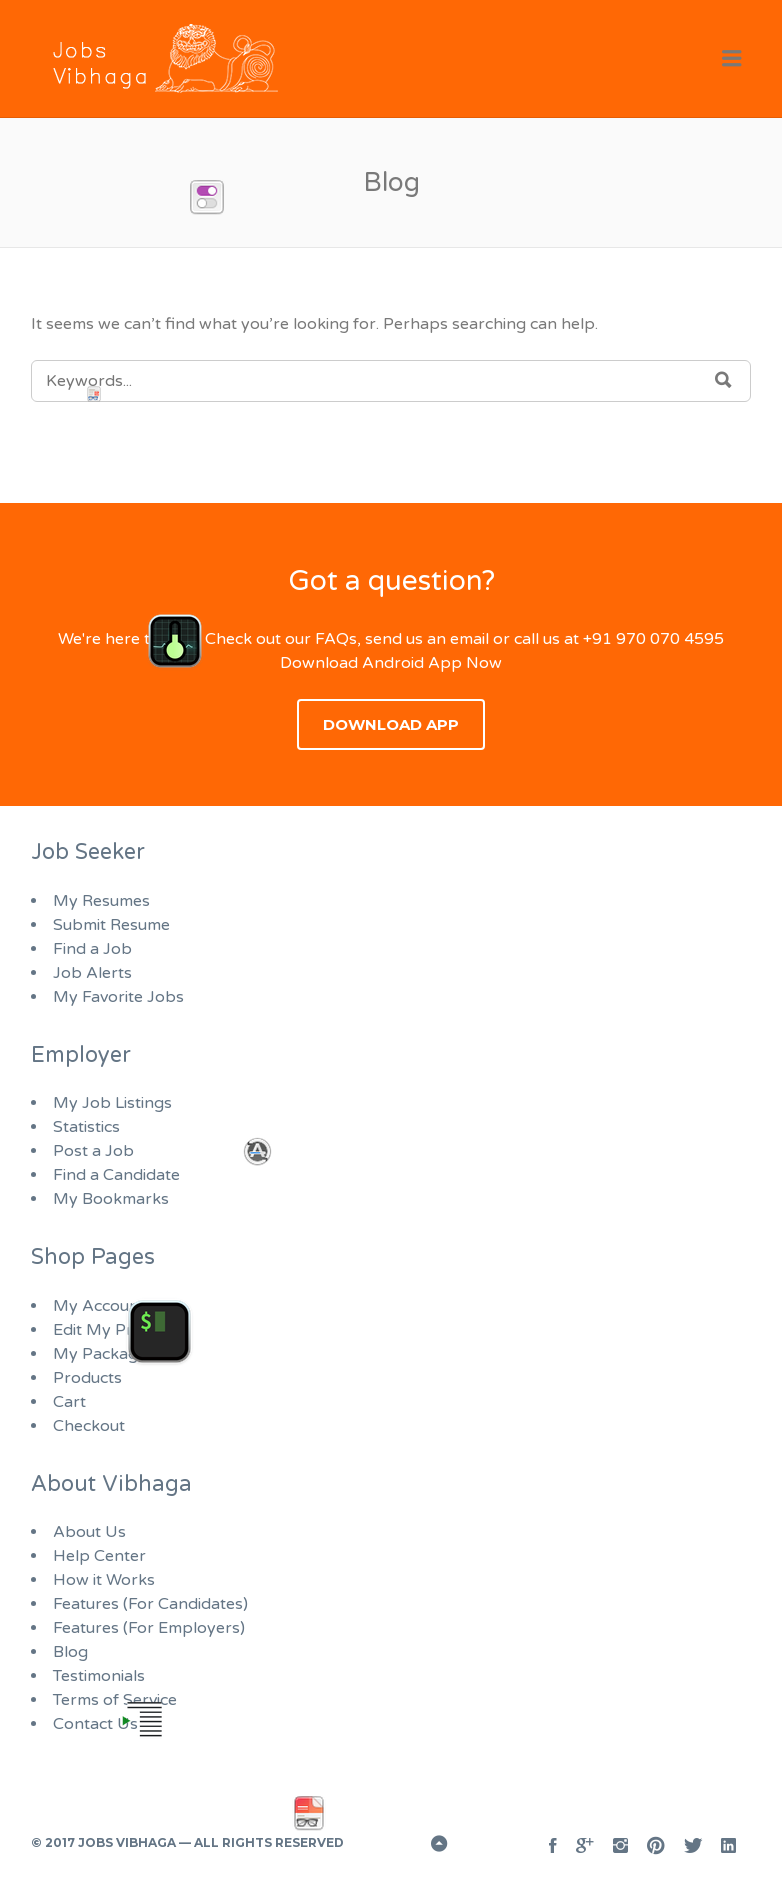 The width and height of the screenshot is (782, 1890). What do you see at coordinates (207, 197) in the screenshot?
I see `open unity tweak tool settings` at bounding box center [207, 197].